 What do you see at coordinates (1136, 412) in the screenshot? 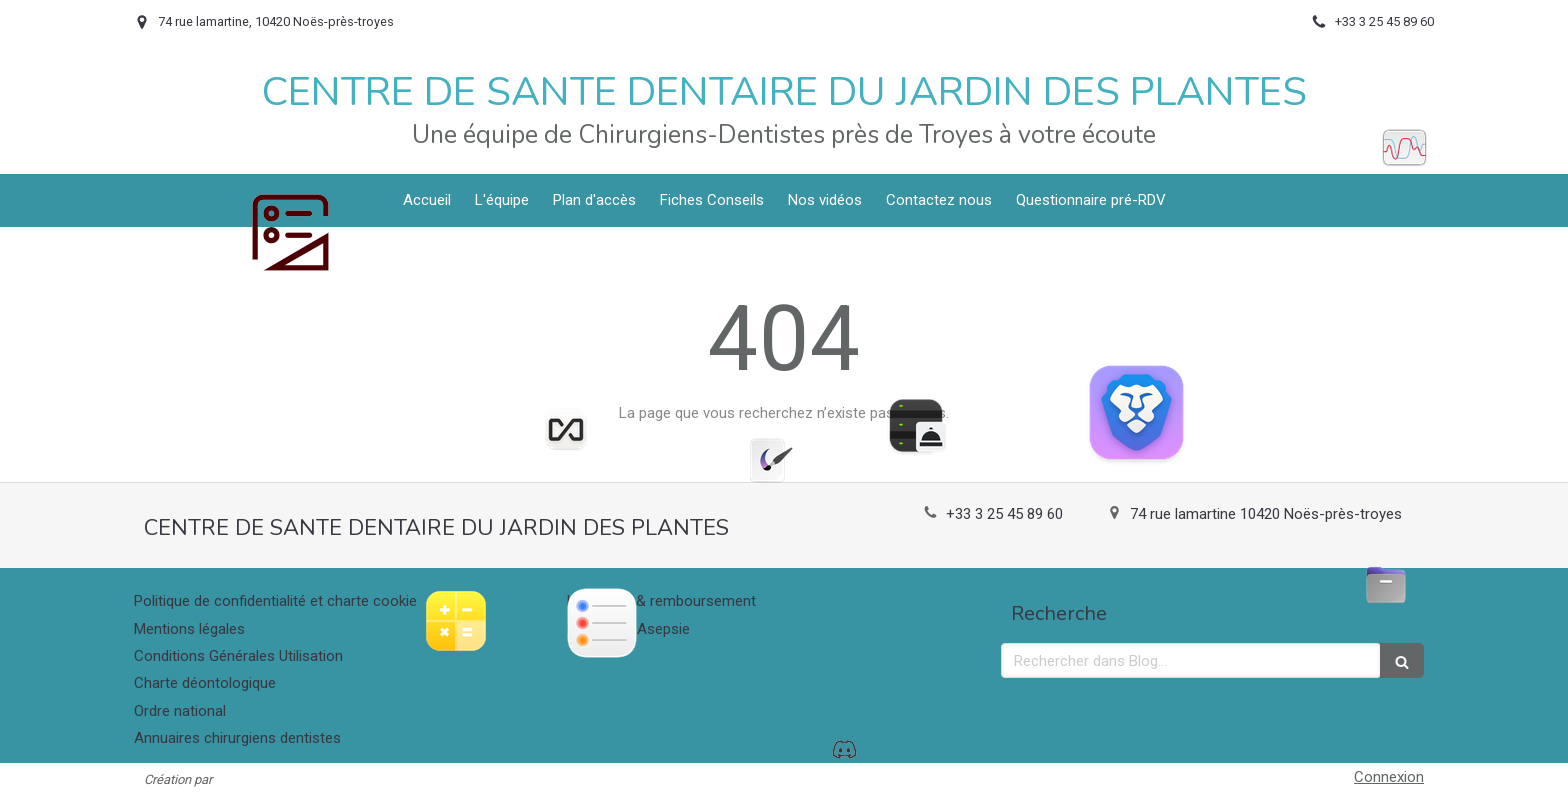
I see `open brave browser developer edition` at bounding box center [1136, 412].